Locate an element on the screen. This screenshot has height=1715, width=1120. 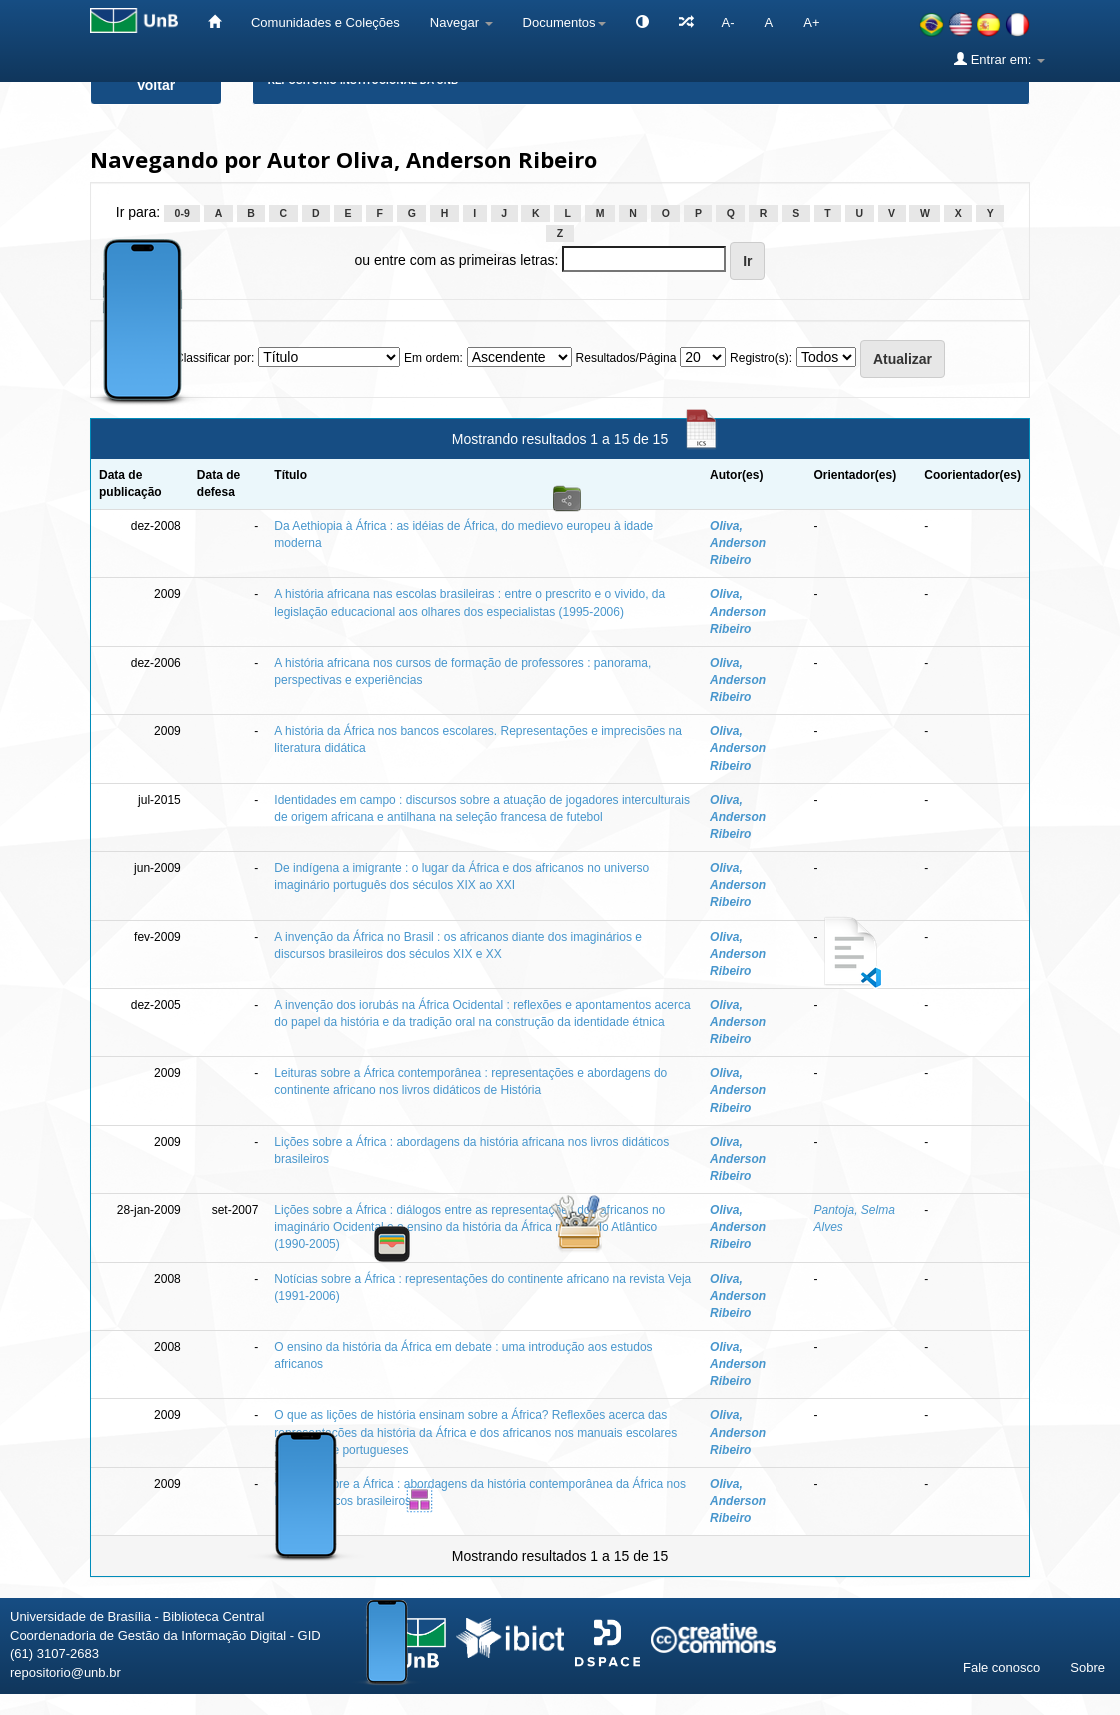
open a file in Visual Studio Code is located at coordinates (850, 952).